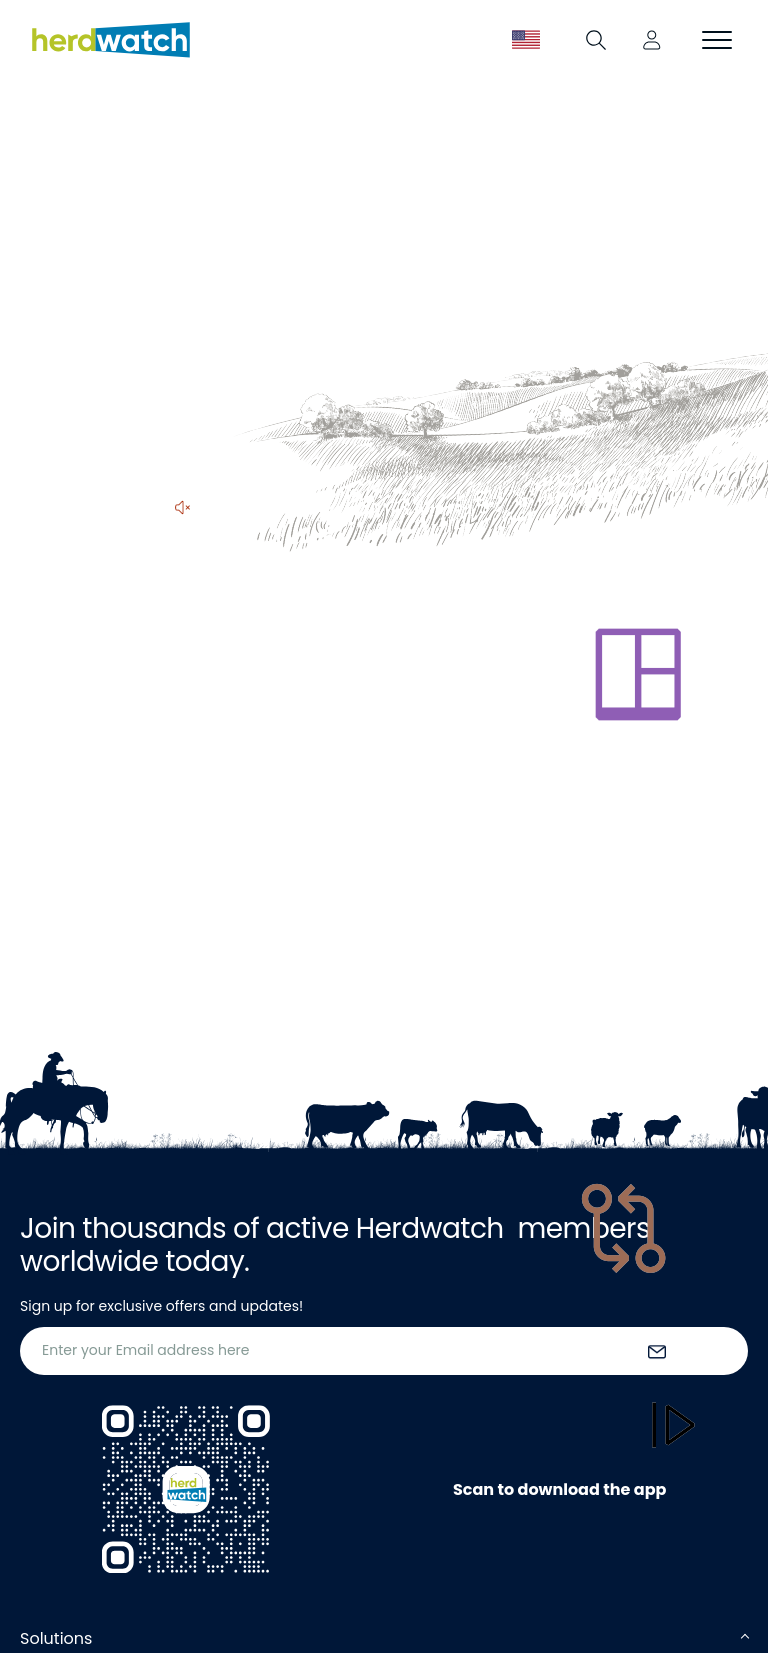 This screenshot has height=1653, width=768. Describe the element at coordinates (671, 1425) in the screenshot. I see `continue debugging past current breakpoint` at that location.